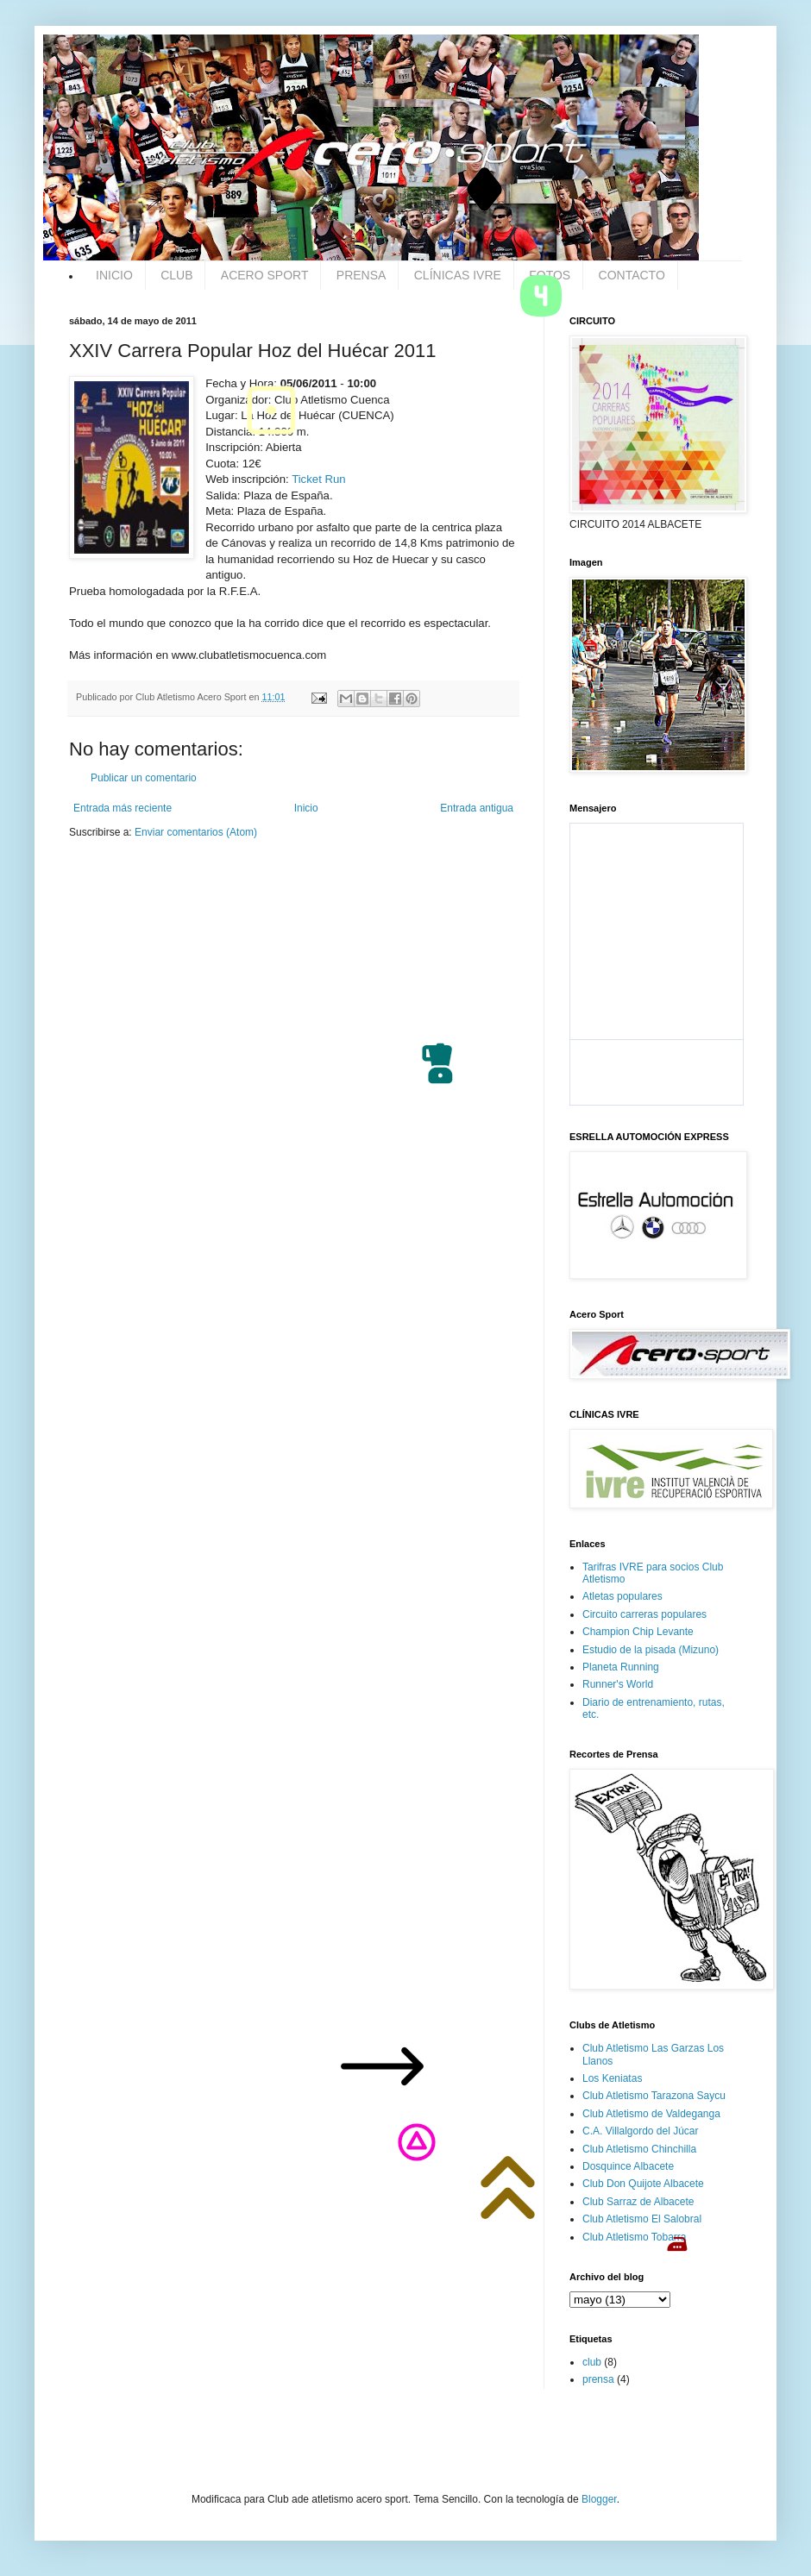 The height and width of the screenshot is (2576, 811). What do you see at coordinates (541, 296) in the screenshot?
I see `indicates step 4 in a multi-step process` at bounding box center [541, 296].